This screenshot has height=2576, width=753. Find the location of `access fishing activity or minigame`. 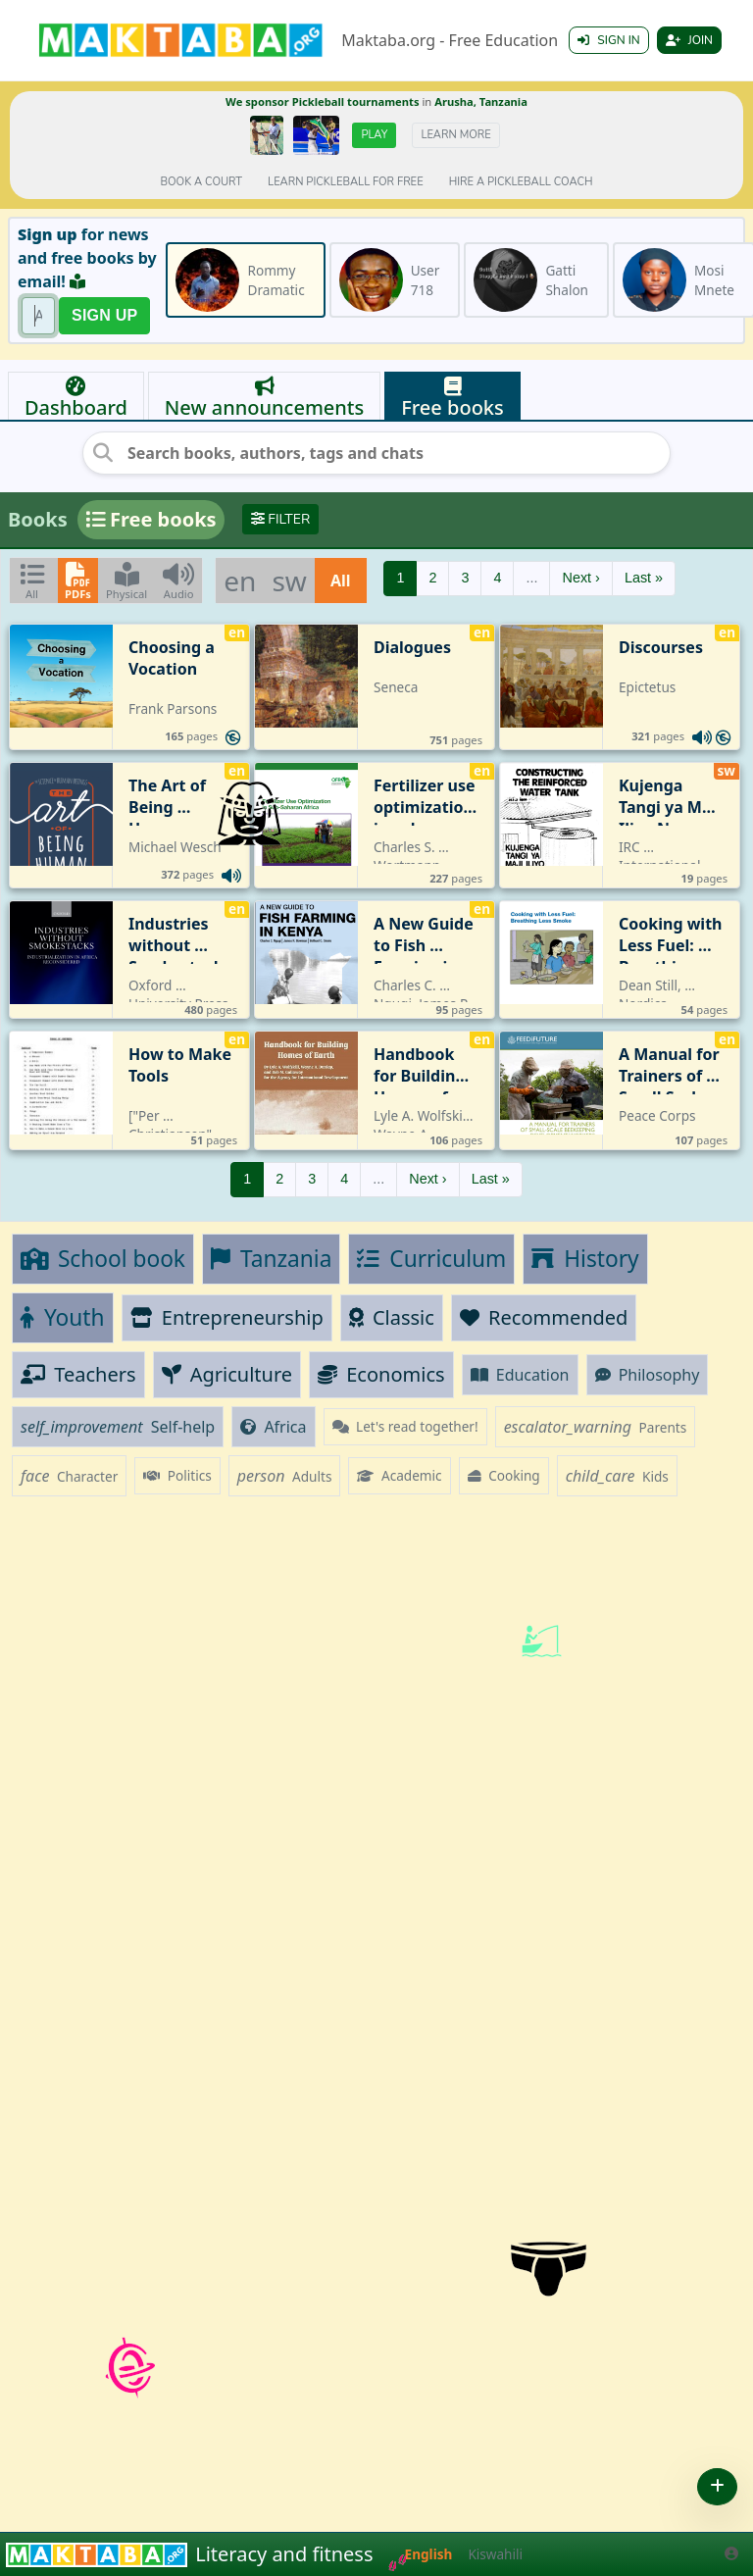

access fishing activity or minigame is located at coordinates (541, 1641).